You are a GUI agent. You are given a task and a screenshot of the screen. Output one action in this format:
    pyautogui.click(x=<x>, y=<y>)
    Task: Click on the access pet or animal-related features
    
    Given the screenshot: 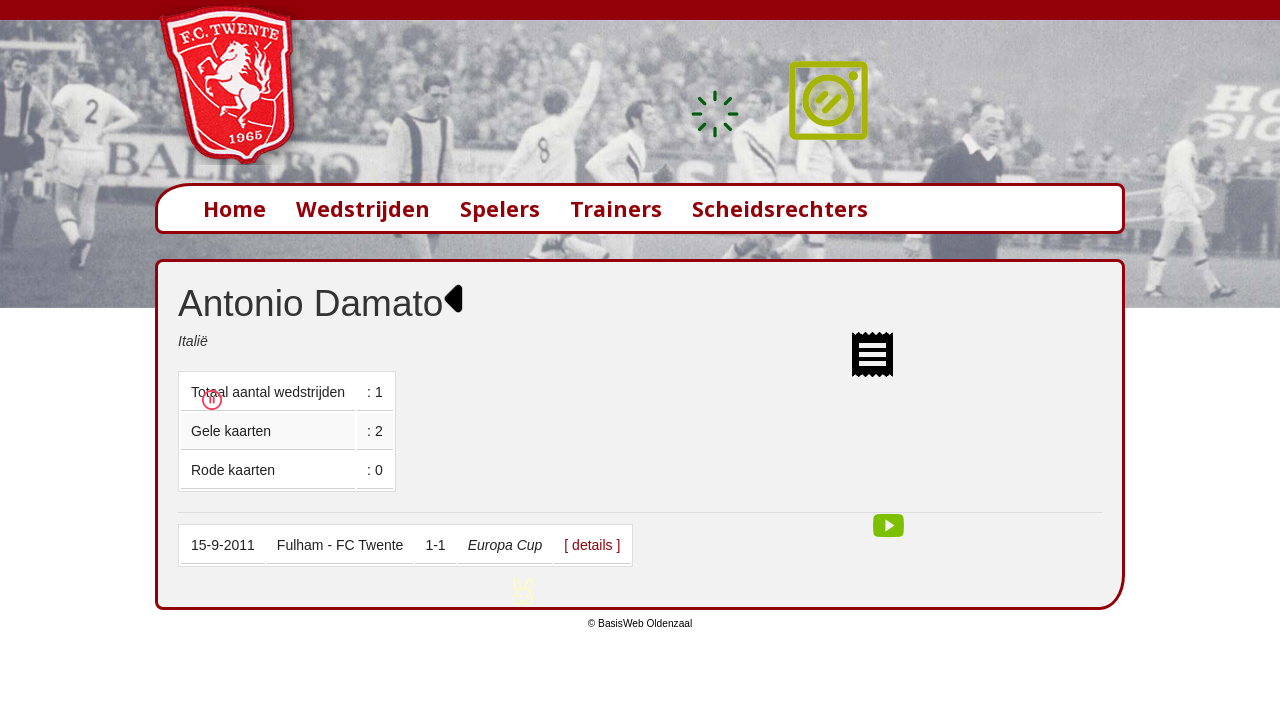 What is the action you would take?
    pyautogui.click(x=523, y=592)
    